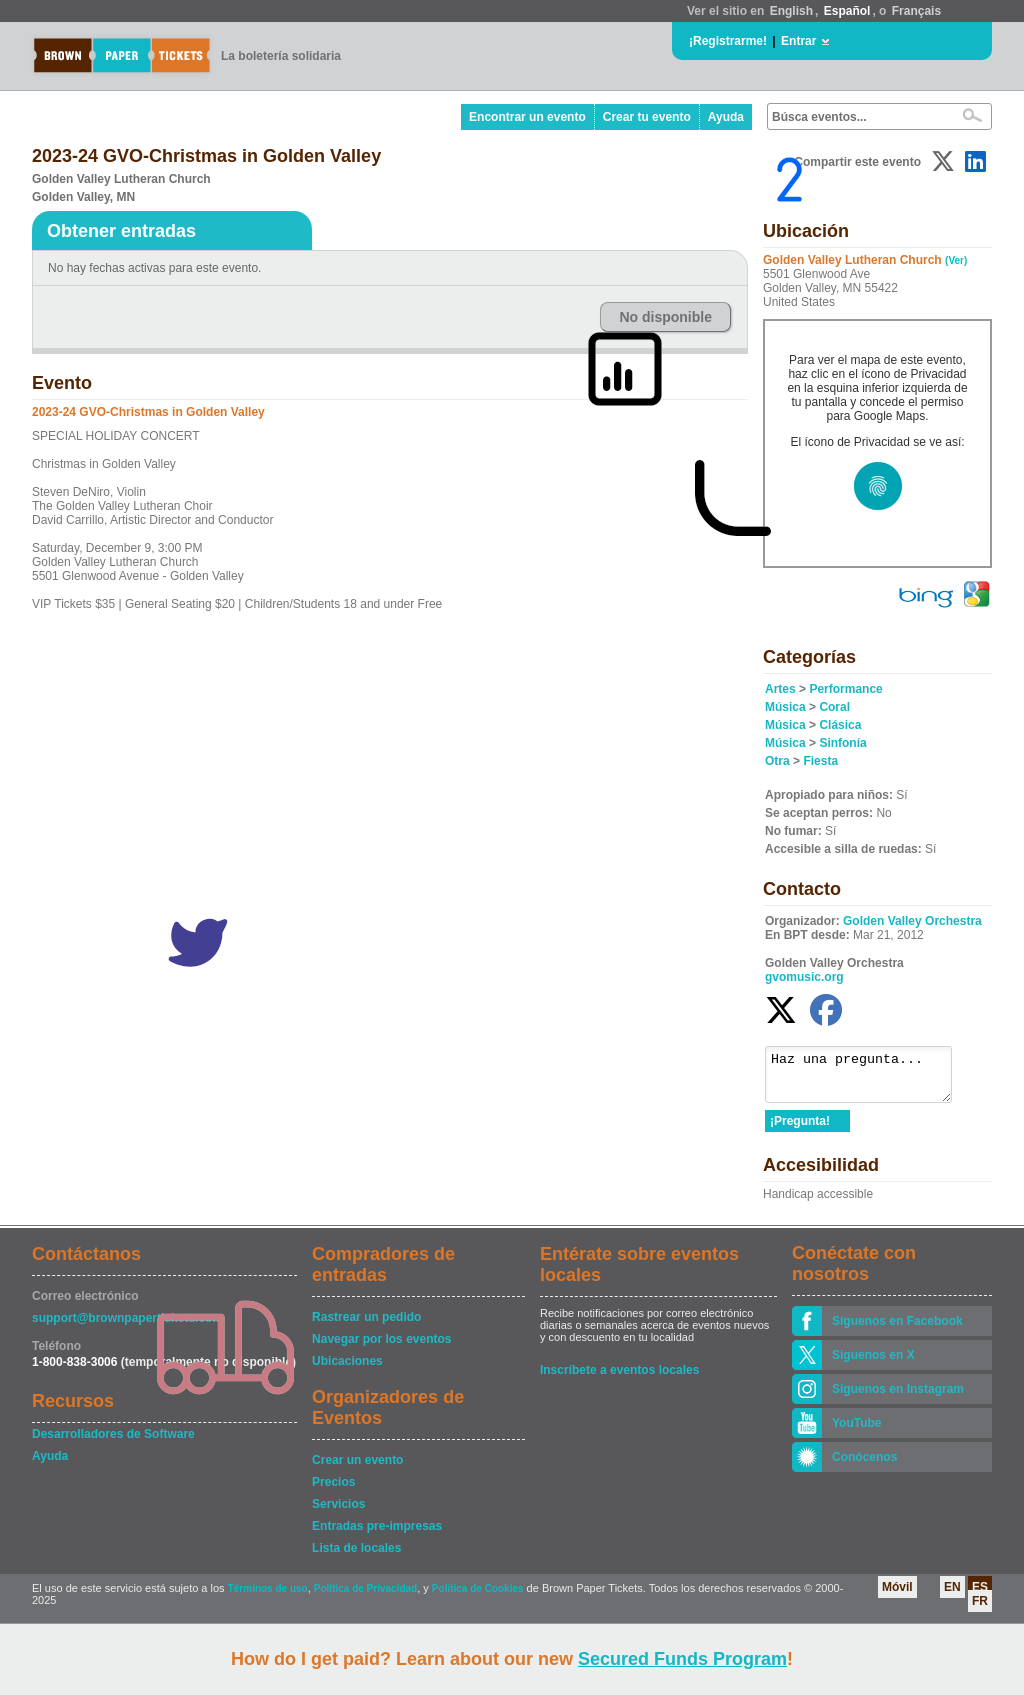 This screenshot has width=1024, height=1695. I want to click on track shipment or delivery status, so click(225, 1347).